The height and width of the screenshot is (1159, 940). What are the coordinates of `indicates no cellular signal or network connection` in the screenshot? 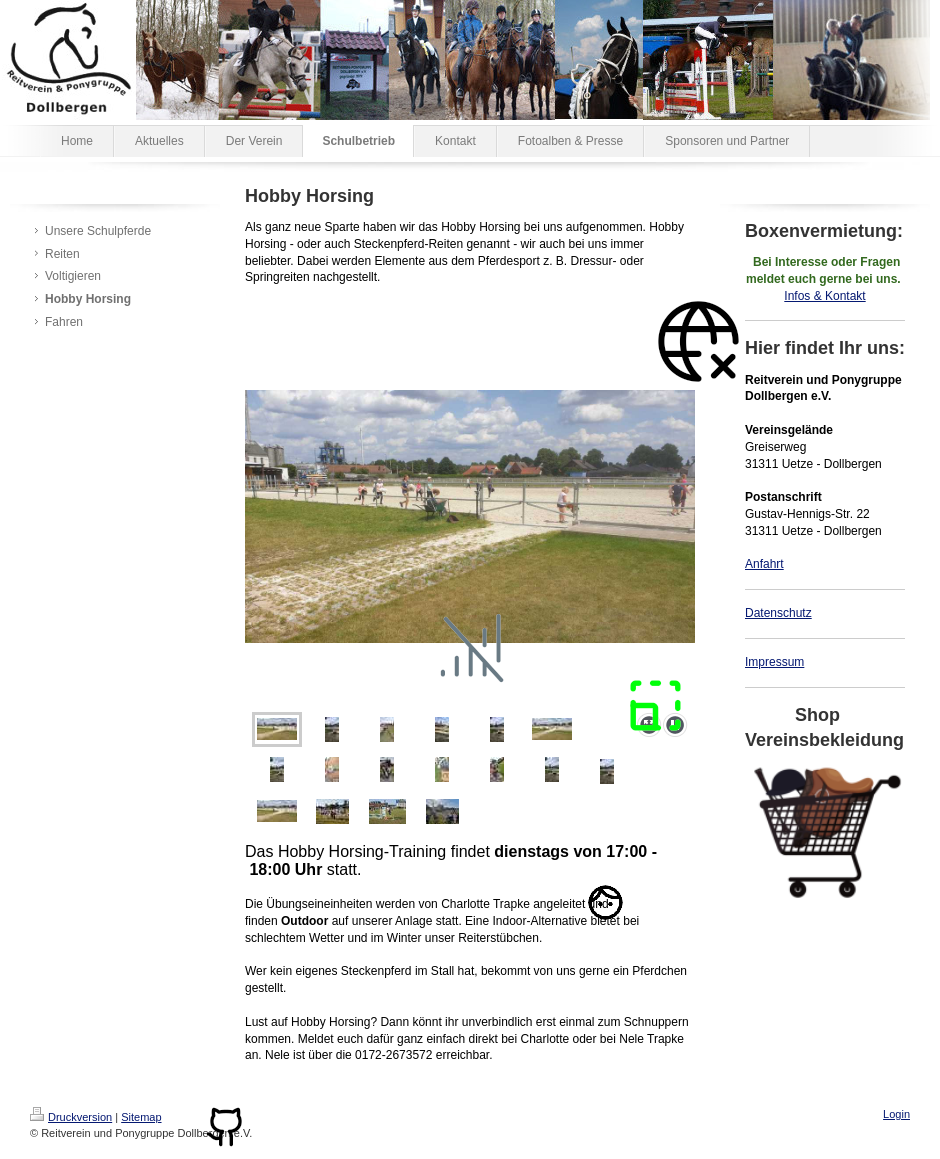 It's located at (473, 649).